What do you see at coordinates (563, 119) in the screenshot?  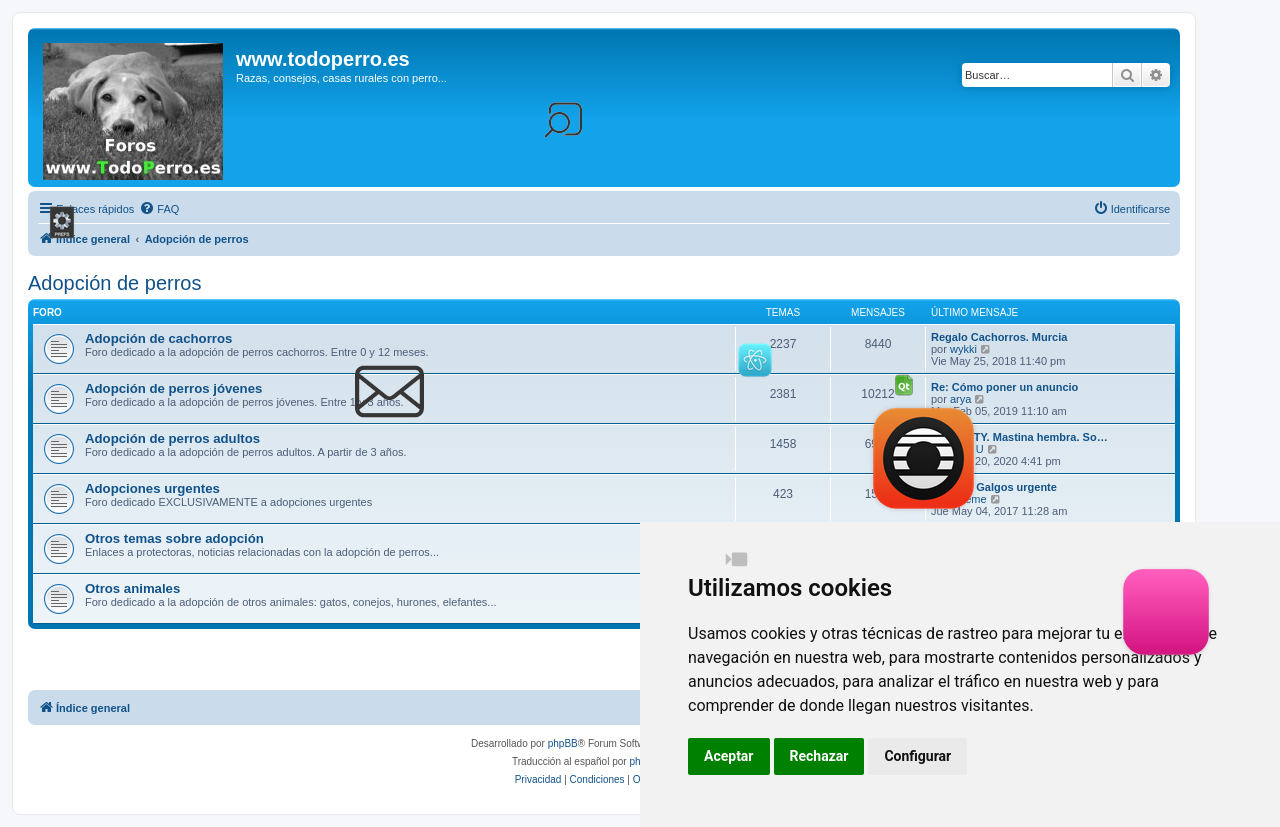 I see `open image viewer application` at bounding box center [563, 119].